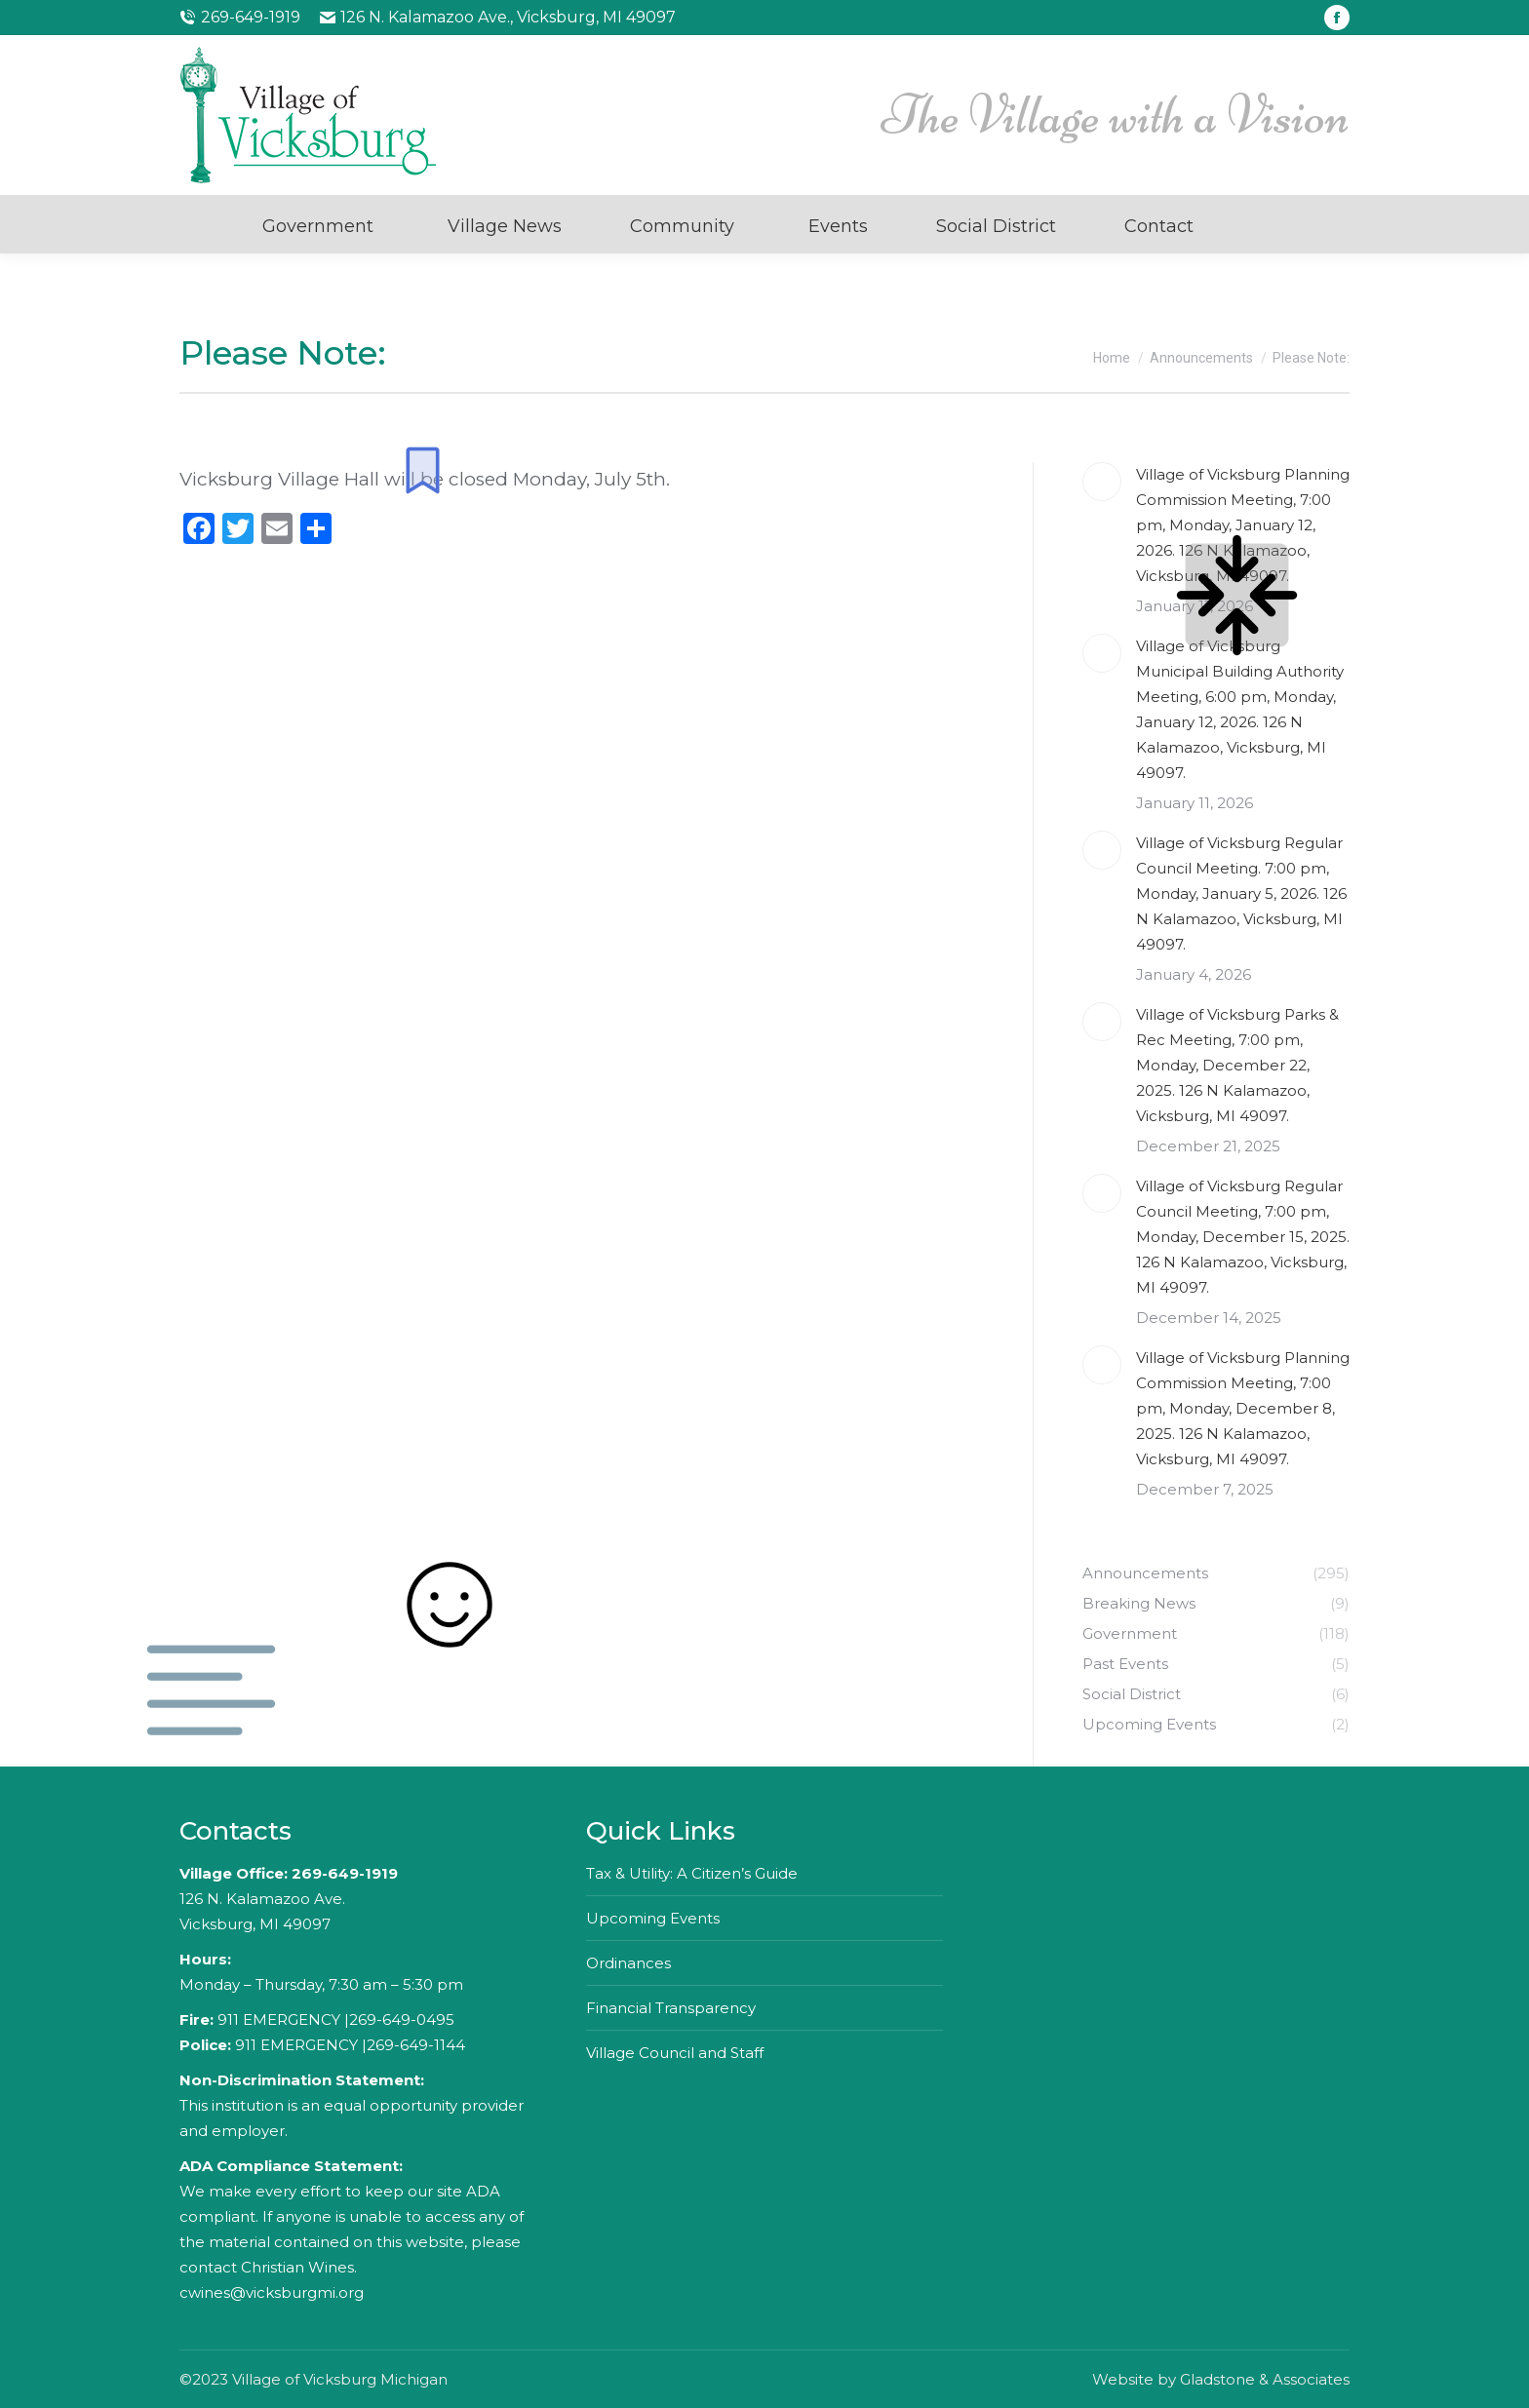 Image resolution: width=1529 pixels, height=2408 pixels. I want to click on collapse or minimize content, so click(1236, 595).